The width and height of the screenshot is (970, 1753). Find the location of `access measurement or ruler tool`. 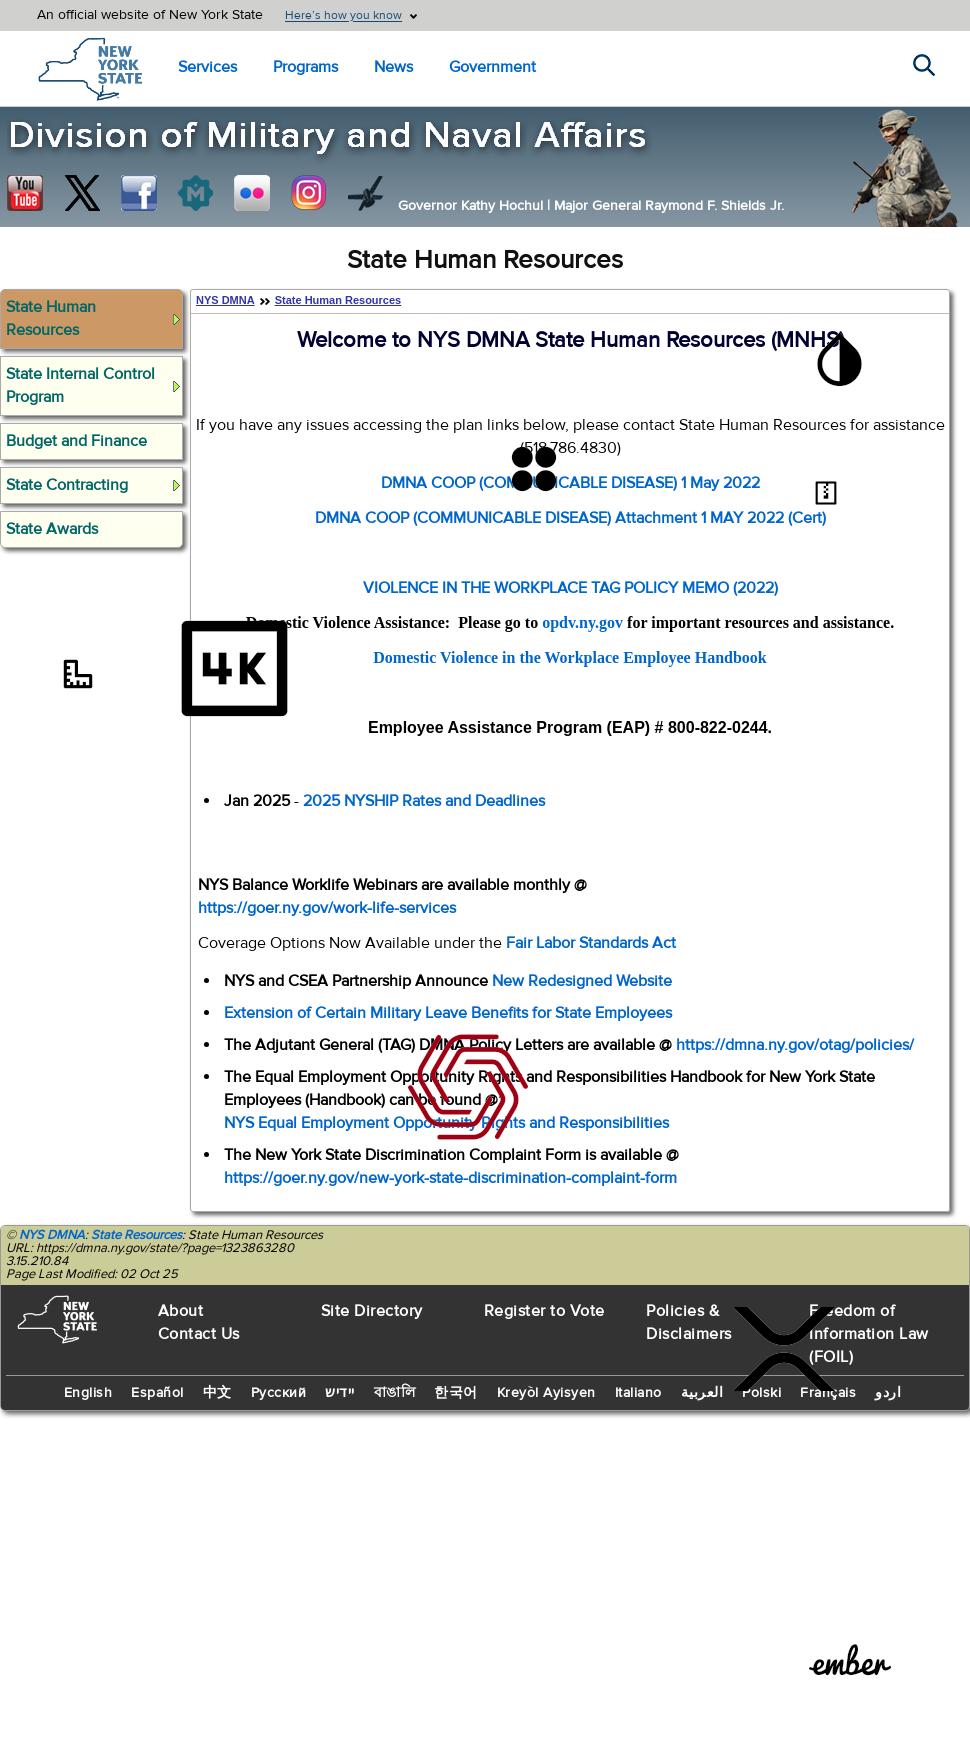

access measurement or ruler tool is located at coordinates (78, 674).